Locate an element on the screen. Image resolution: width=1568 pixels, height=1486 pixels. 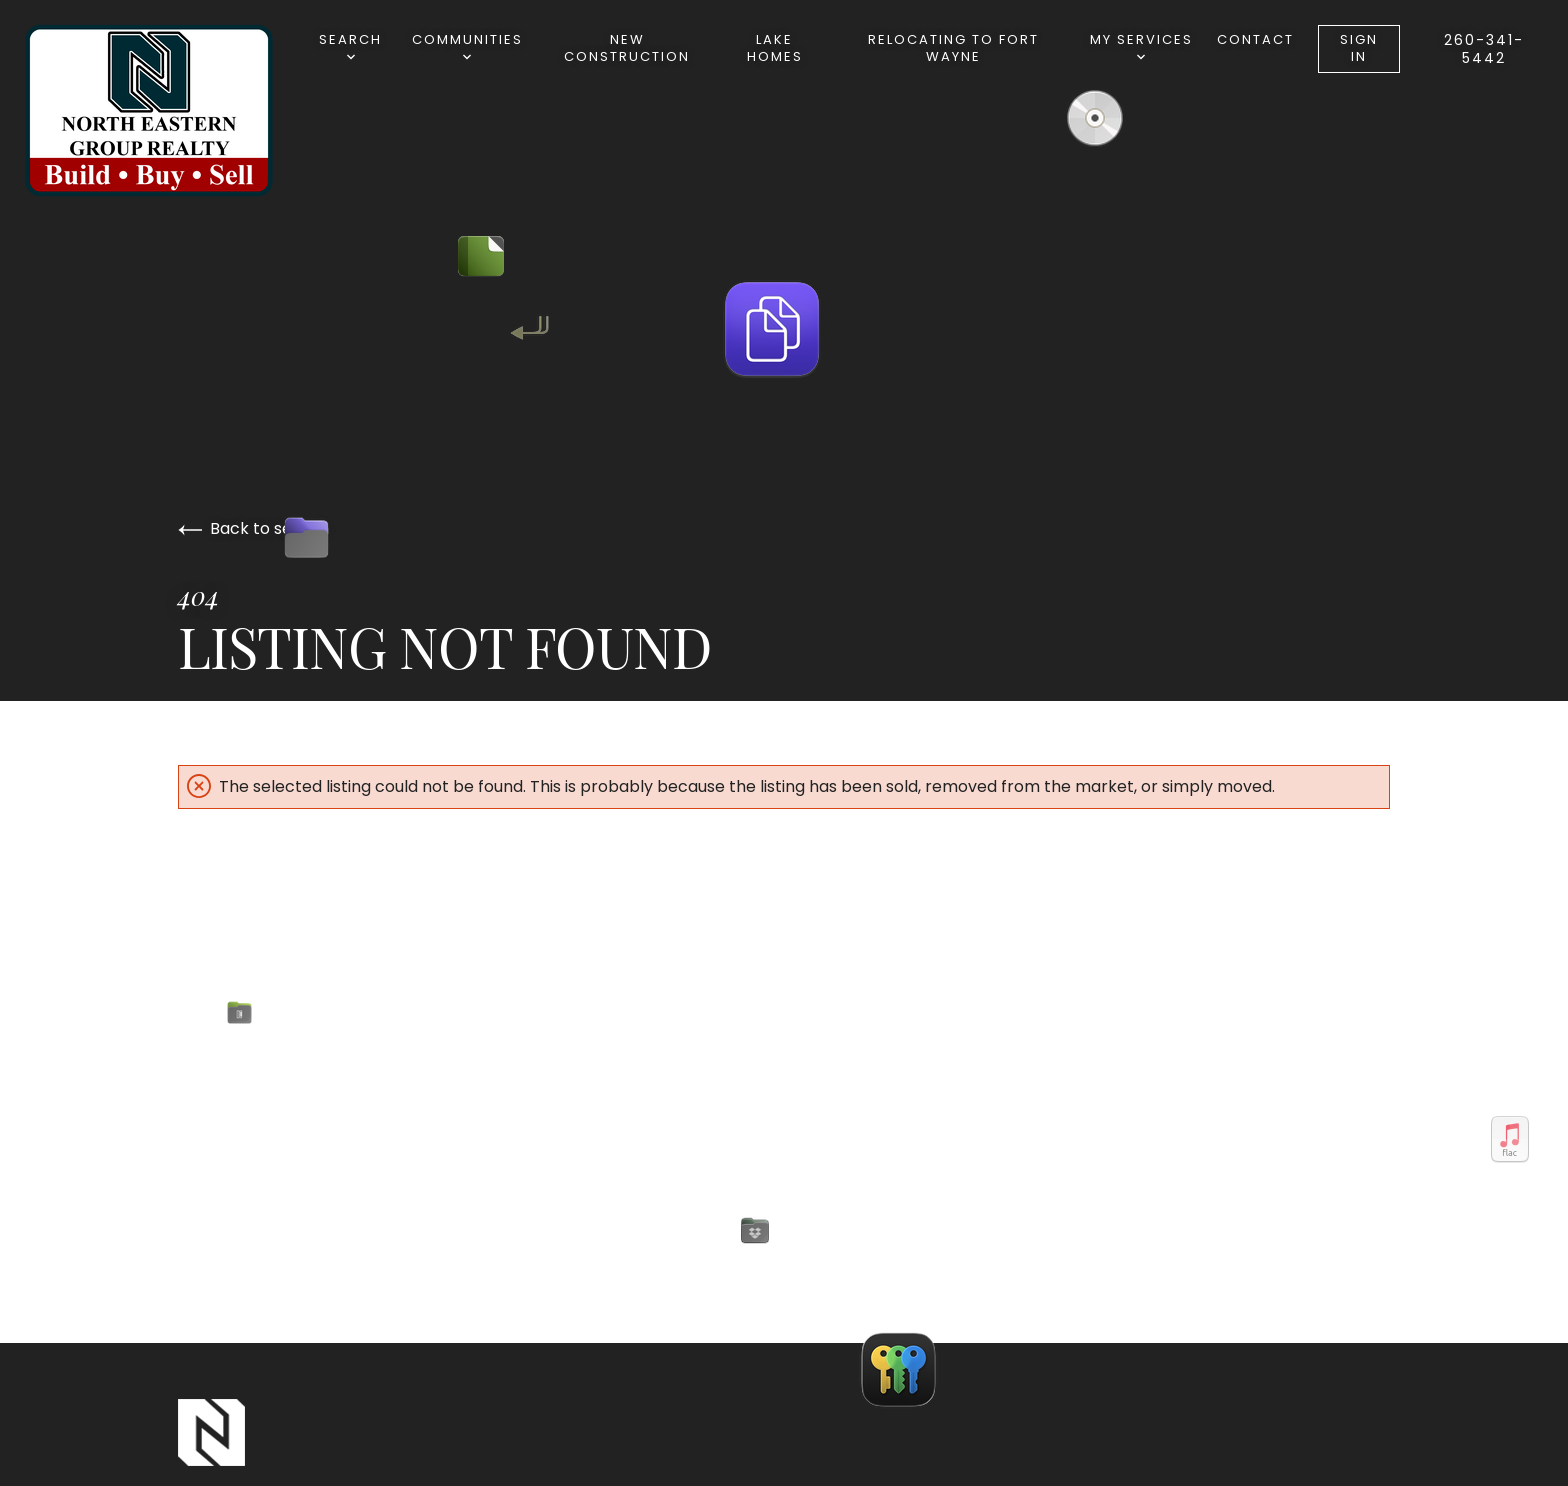
drop files here to add to folder is located at coordinates (306, 537).